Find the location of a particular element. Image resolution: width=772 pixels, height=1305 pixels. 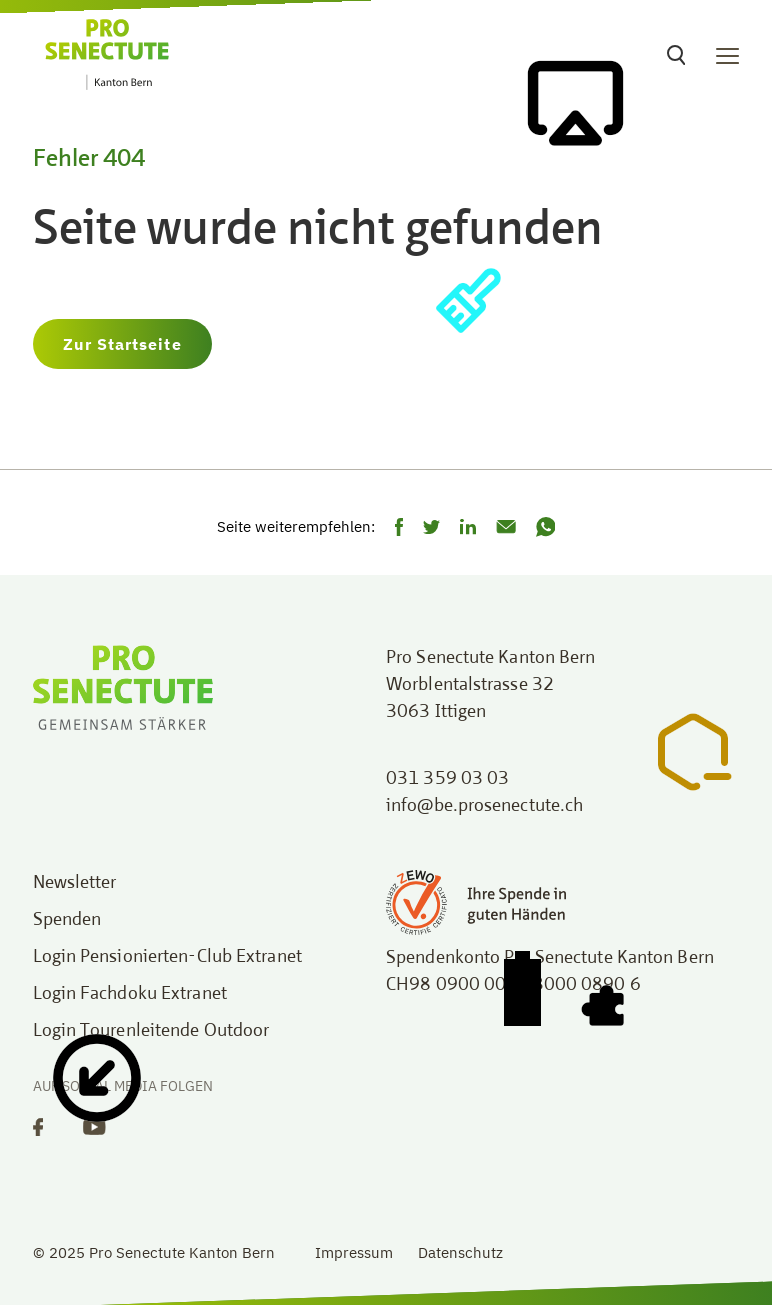

remove item from a group or collection is located at coordinates (693, 752).